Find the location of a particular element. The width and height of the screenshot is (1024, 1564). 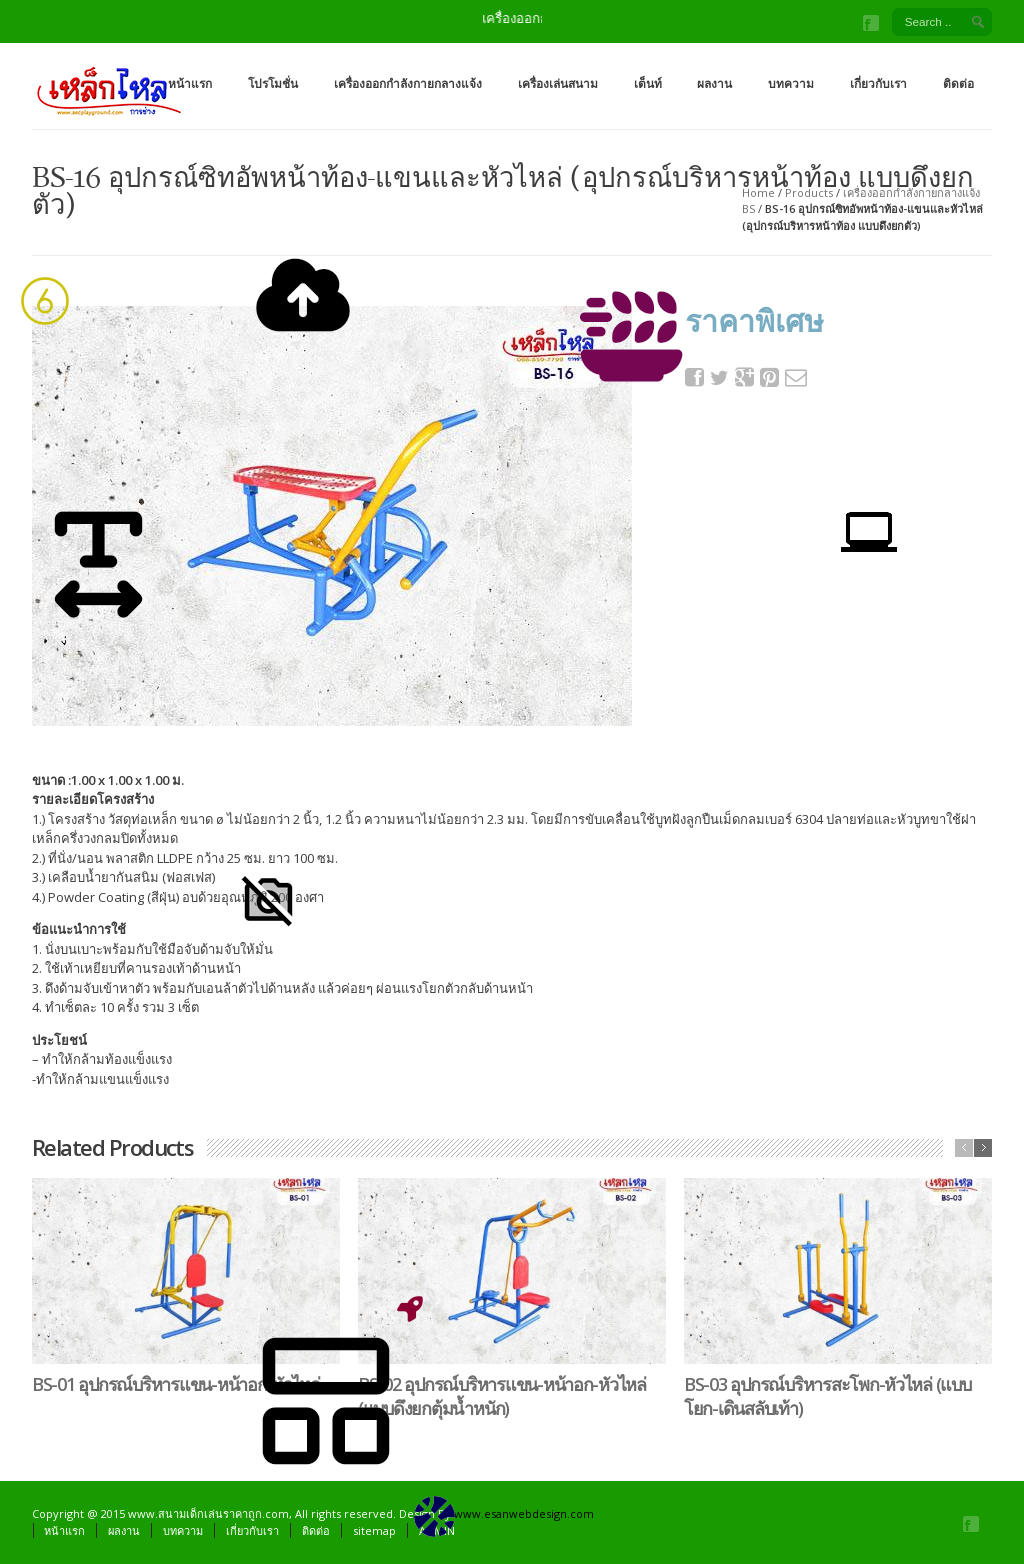

access sports or basketball-related content is located at coordinates (434, 1516).